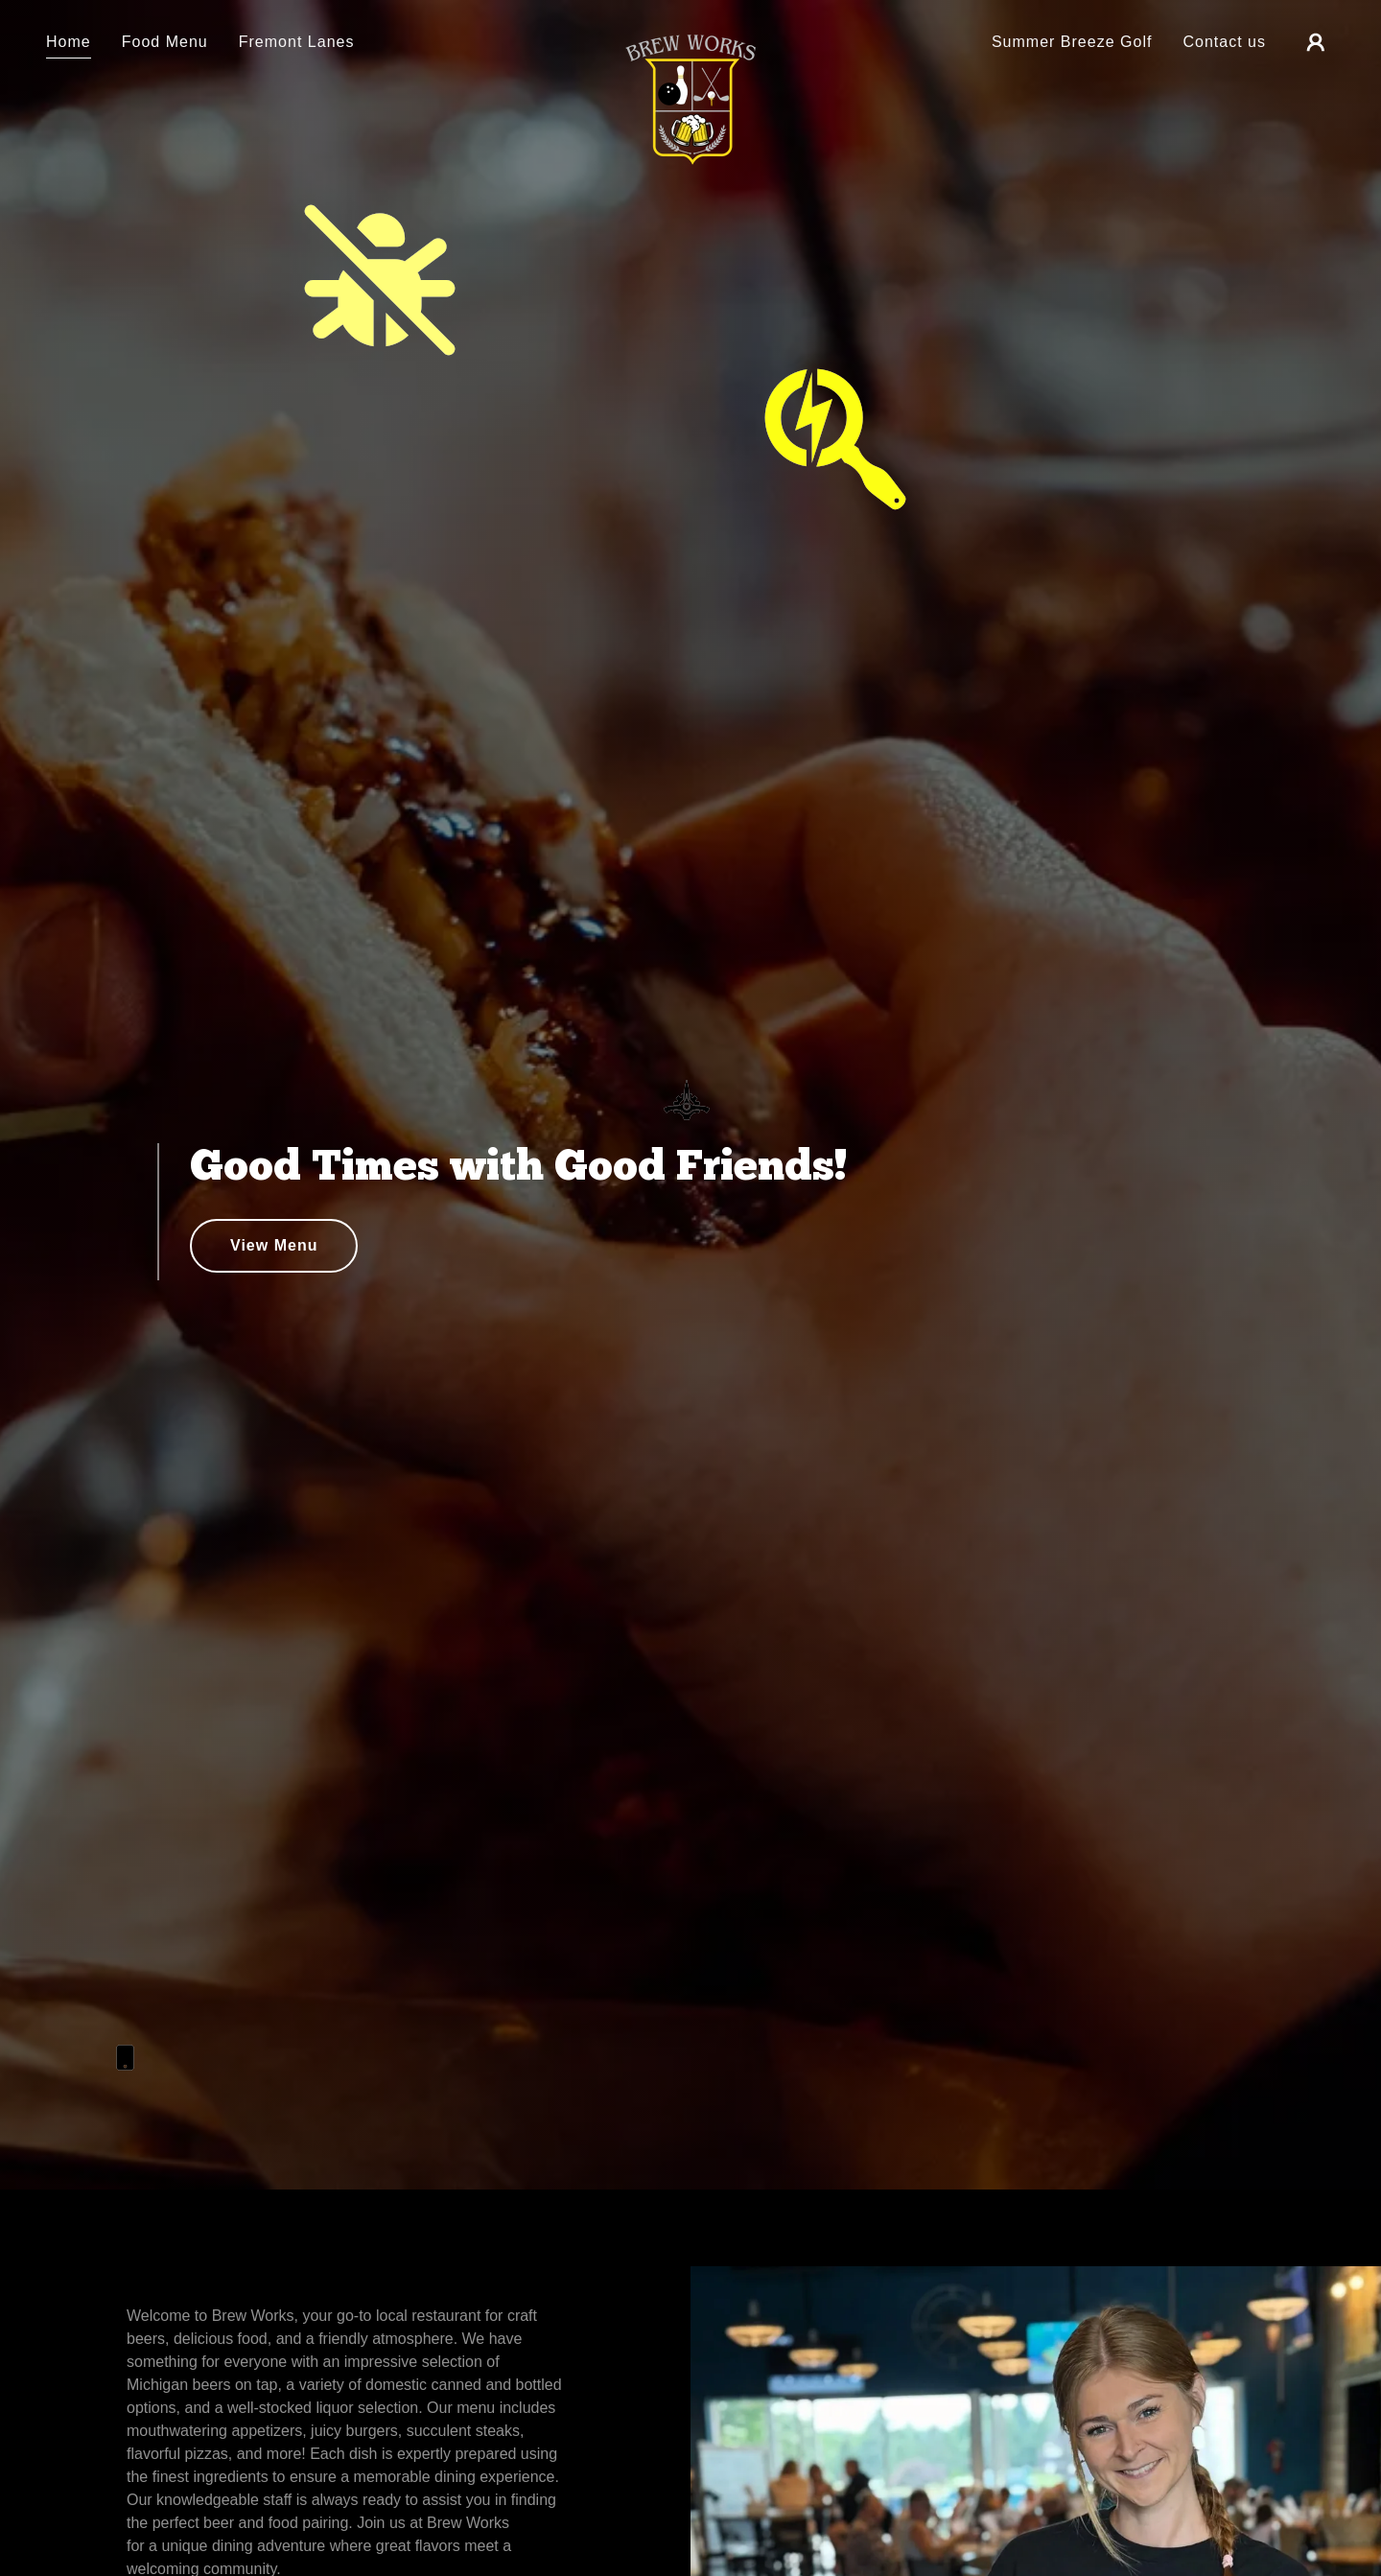 Image resolution: width=1381 pixels, height=2576 pixels. Describe the element at coordinates (380, 280) in the screenshot. I see `disable bug tracking or debugging mode` at that location.